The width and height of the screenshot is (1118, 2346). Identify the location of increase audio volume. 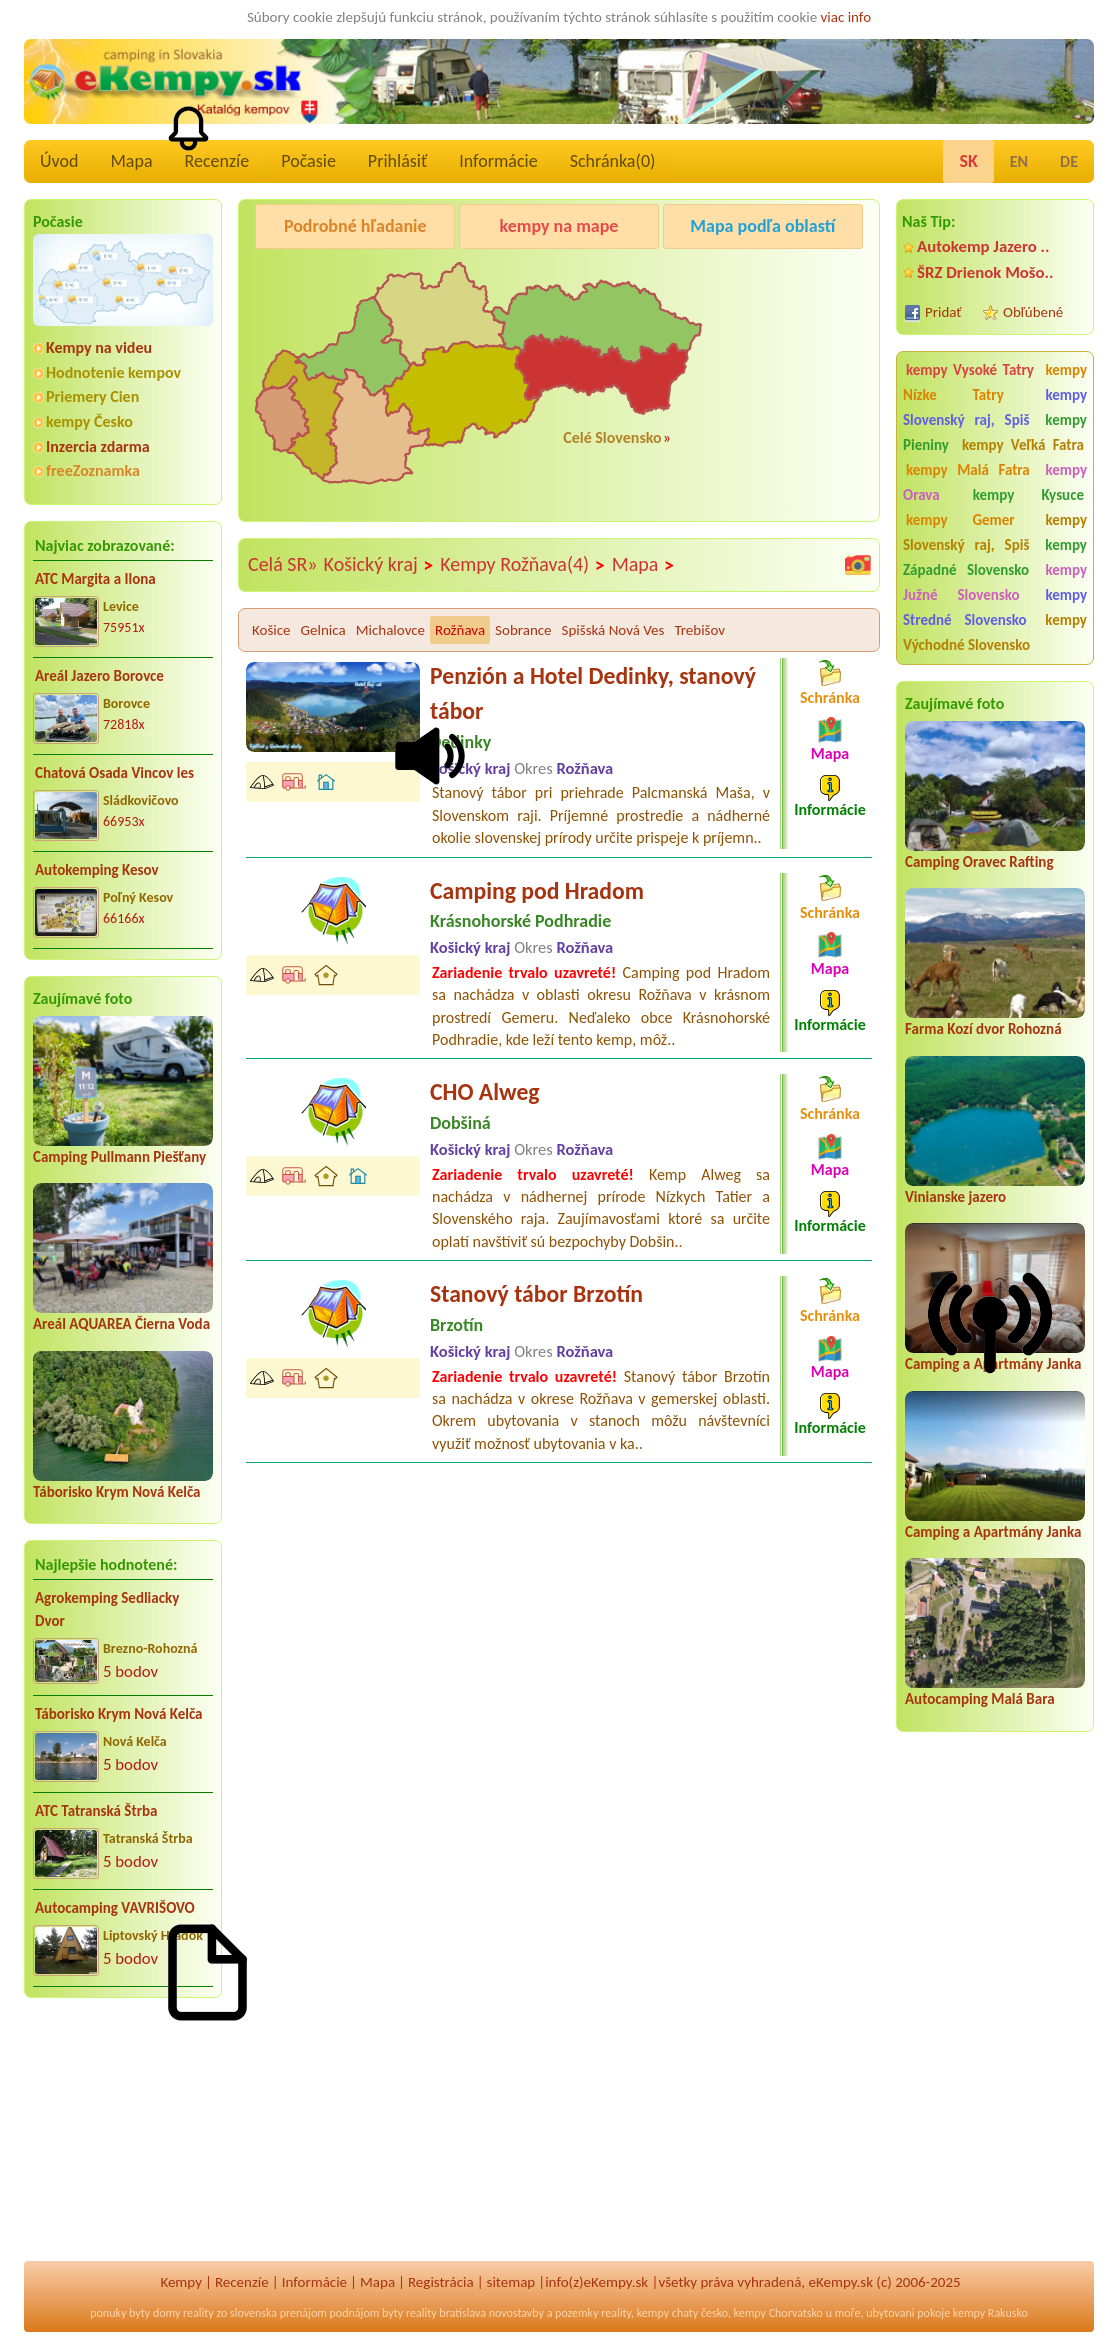
(430, 756).